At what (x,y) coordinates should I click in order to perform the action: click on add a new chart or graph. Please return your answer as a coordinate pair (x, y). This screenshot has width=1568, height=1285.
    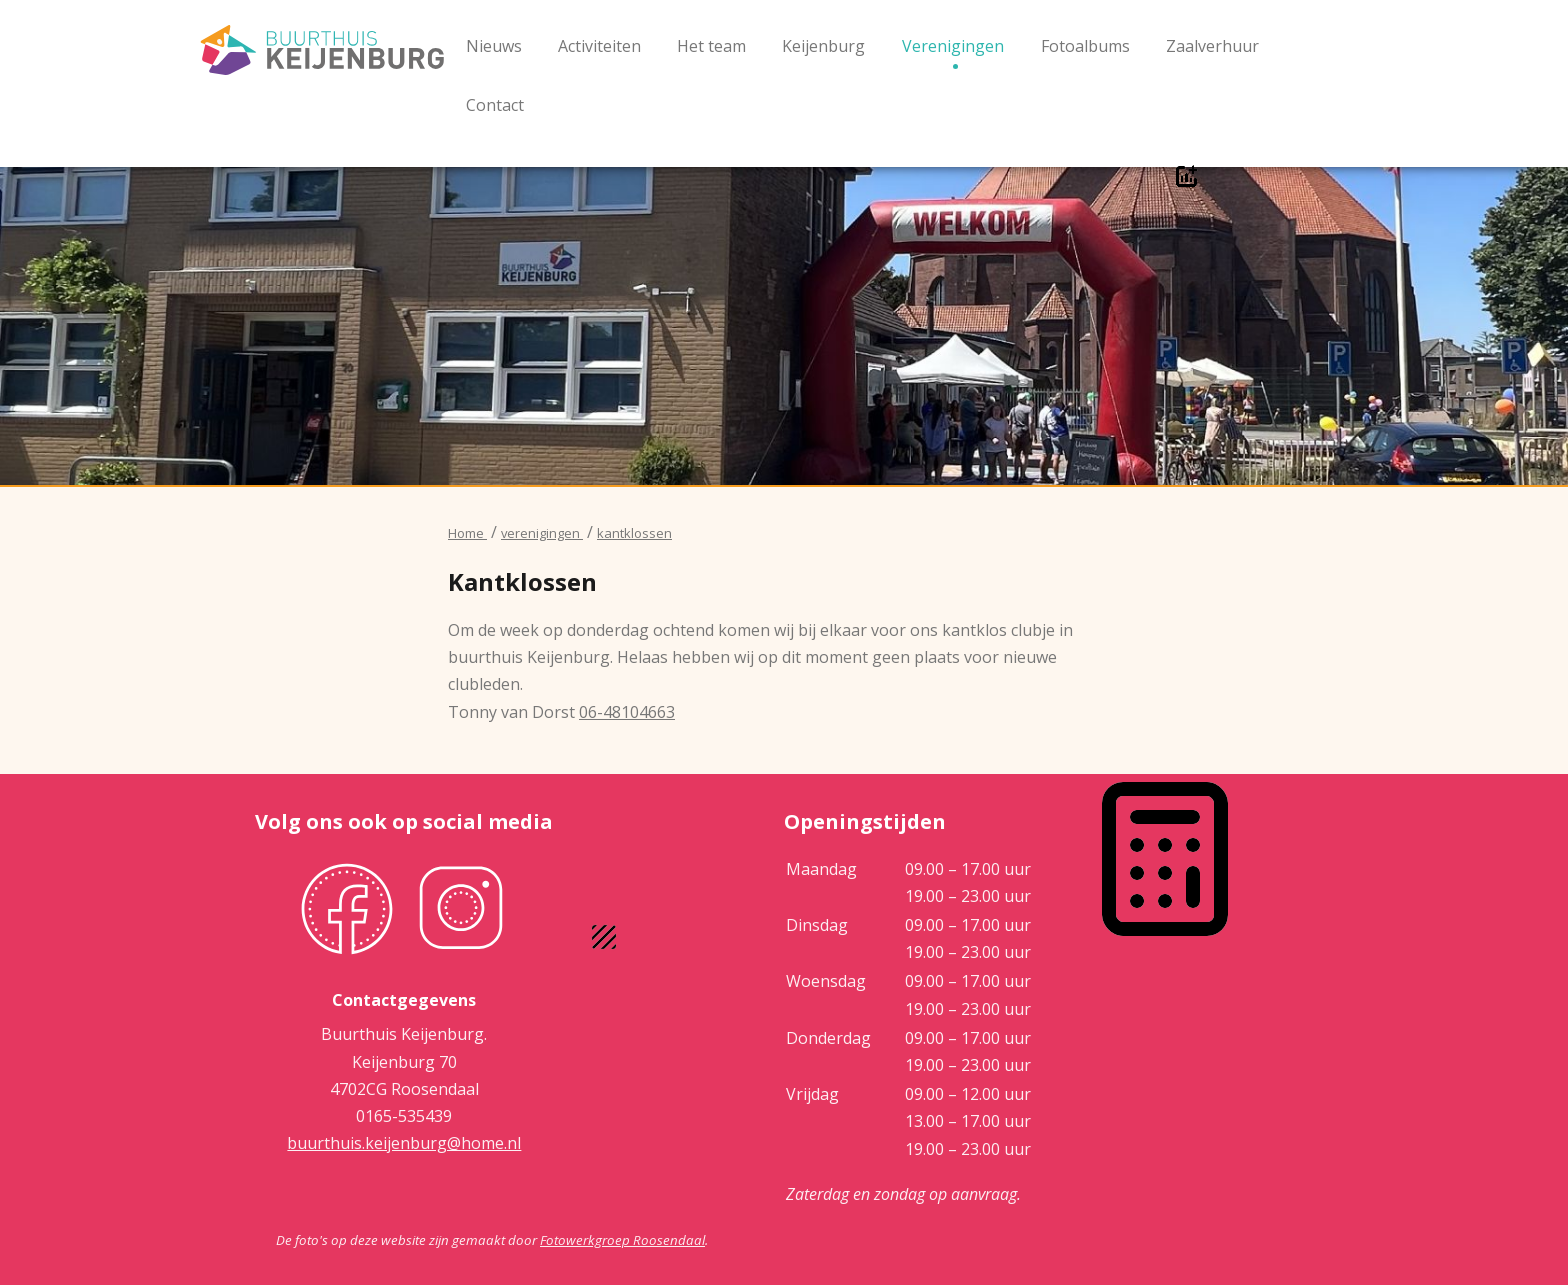
    Looking at the image, I should click on (1186, 176).